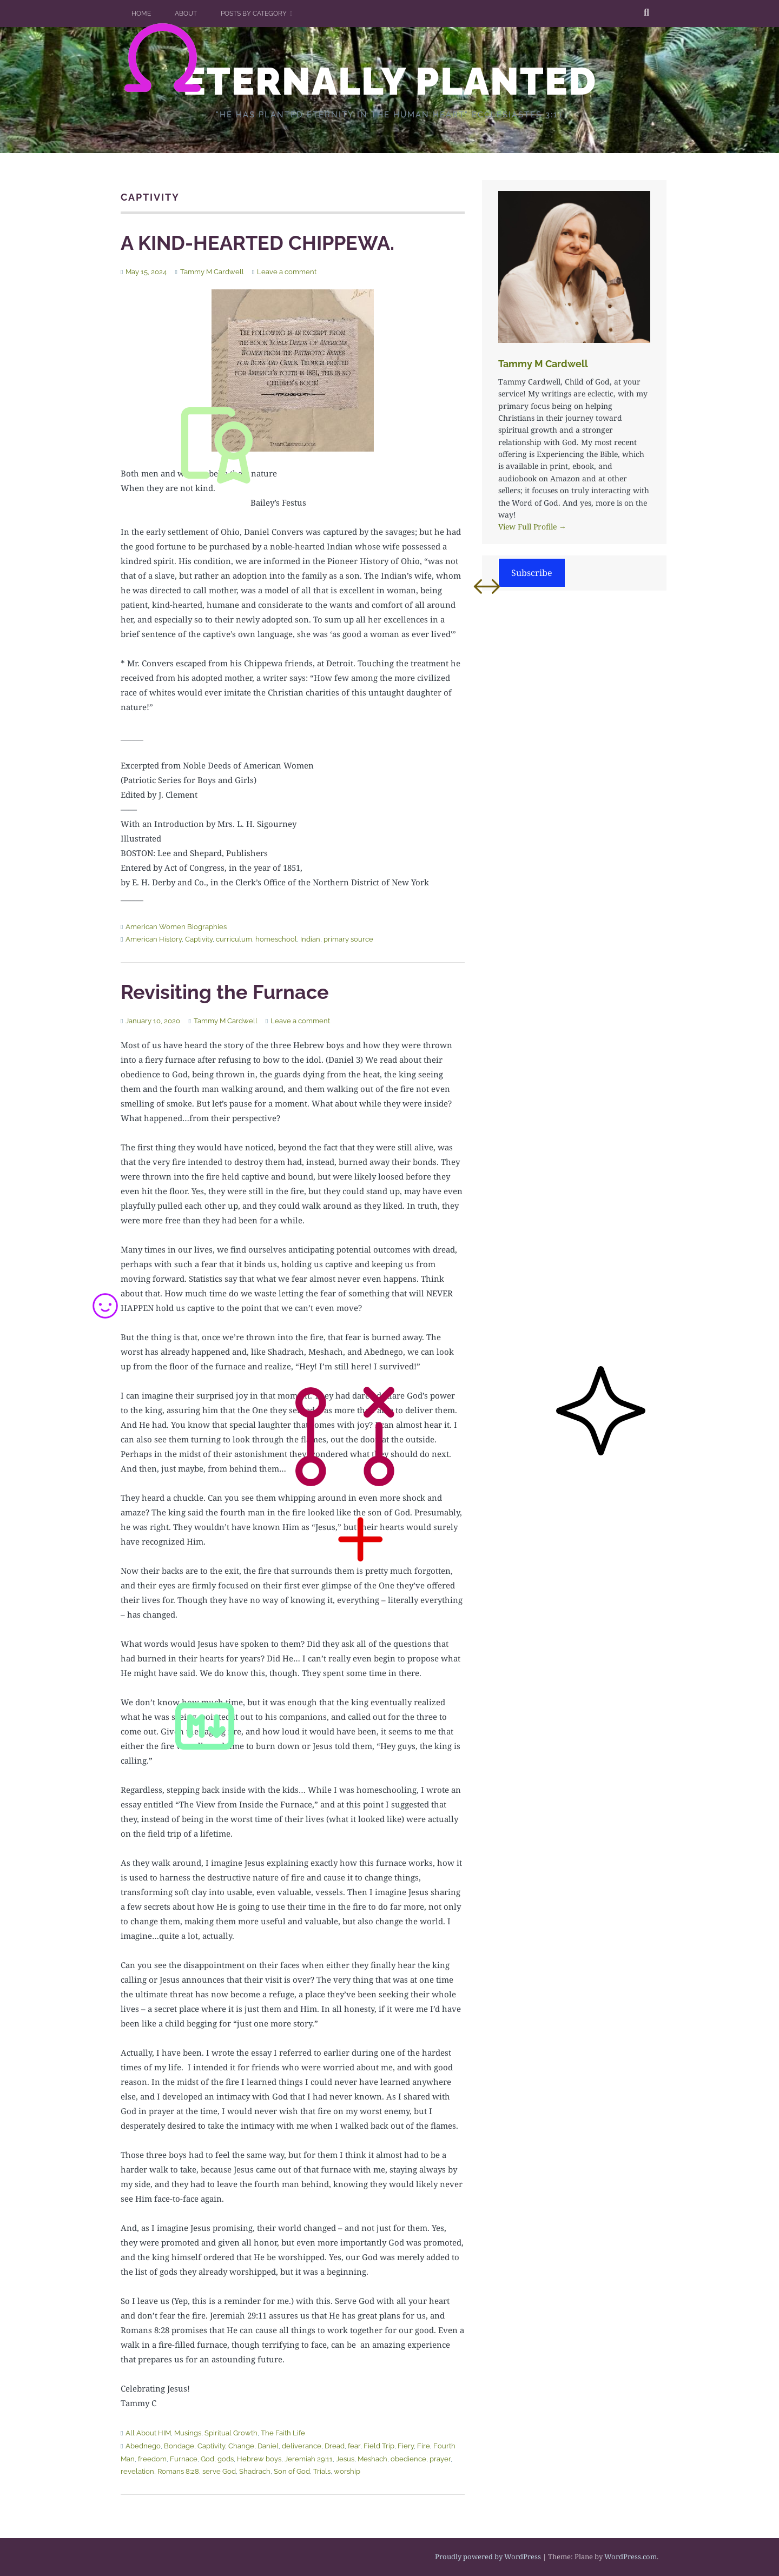 This screenshot has width=779, height=2576. Describe the element at coordinates (204, 1726) in the screenshot. I see `format text using markdown syntax` at that location.